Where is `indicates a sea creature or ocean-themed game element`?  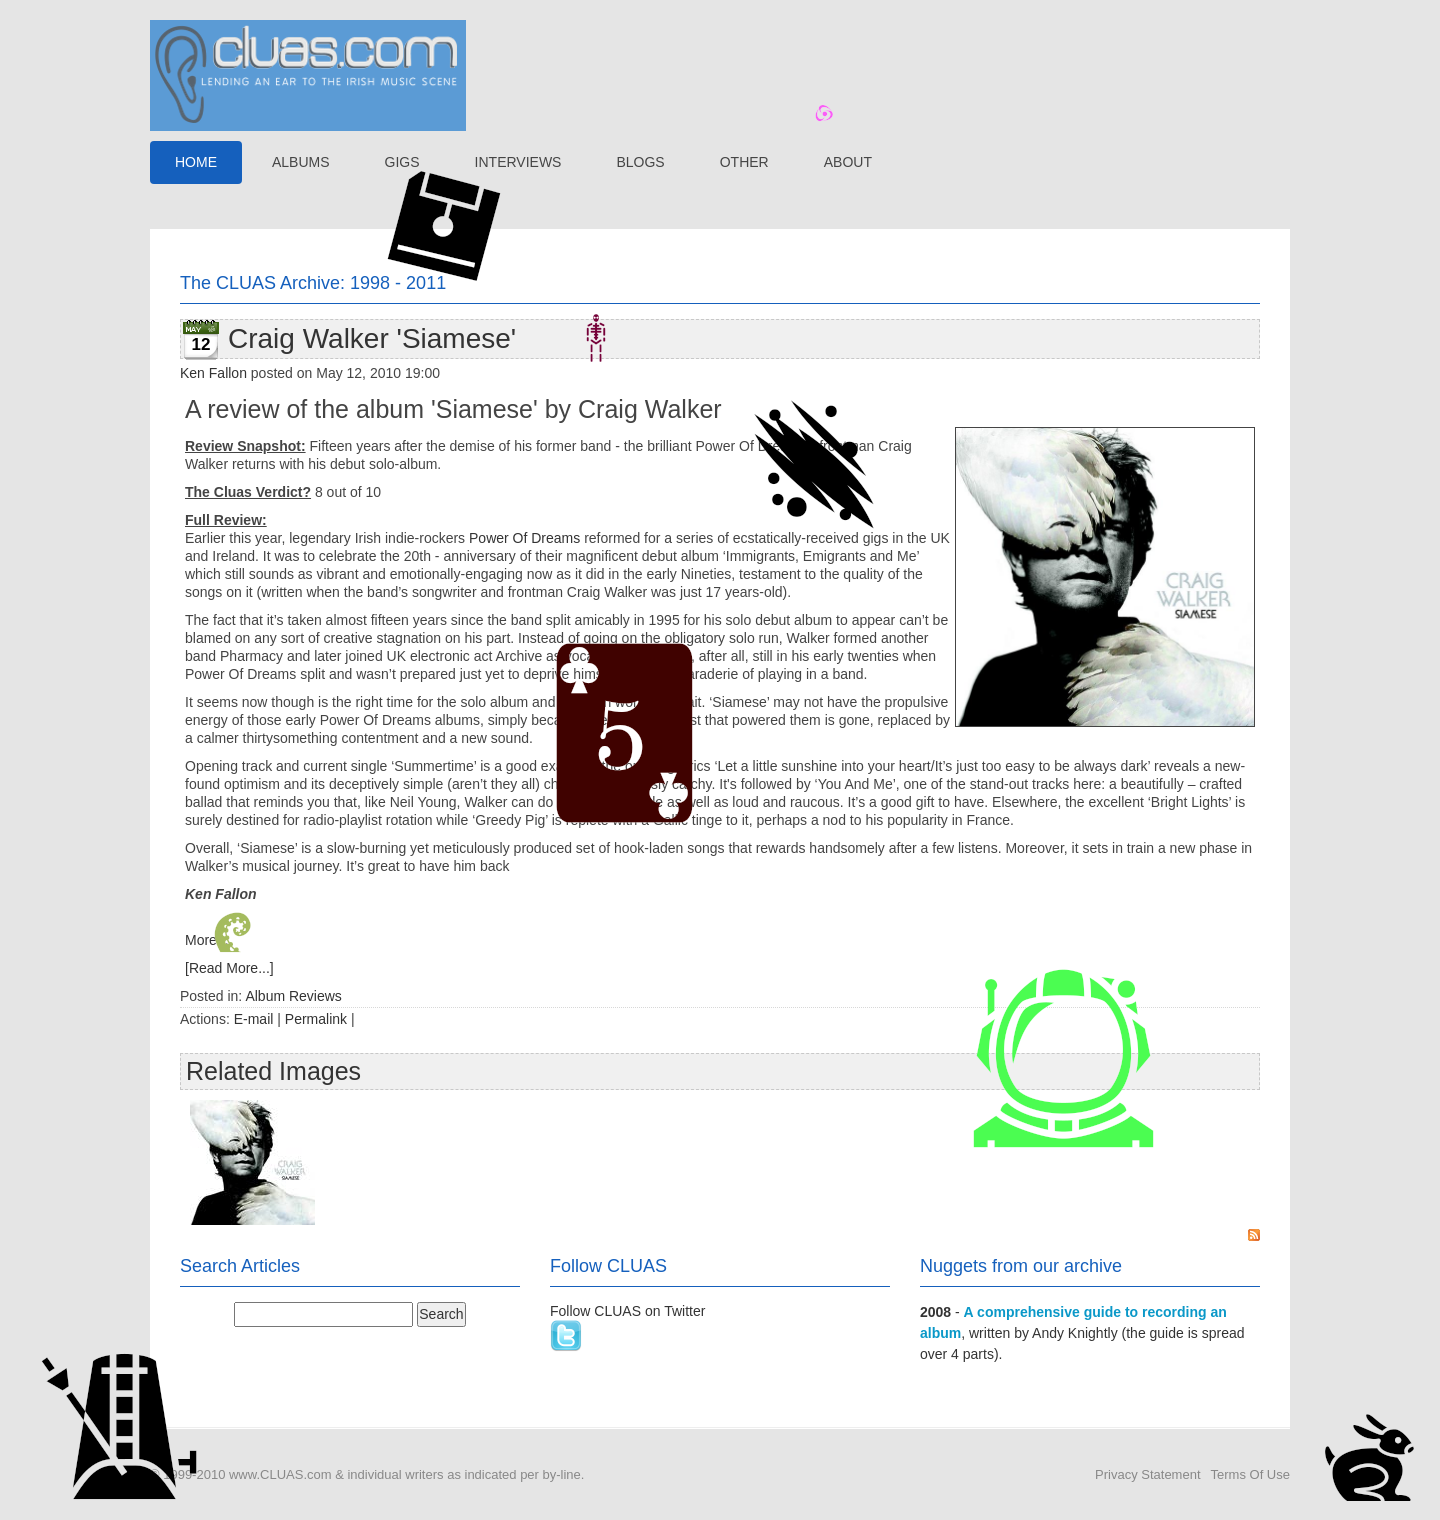
indicates a sea creature or ocean-themed game element is located at coordinates (232, 932).